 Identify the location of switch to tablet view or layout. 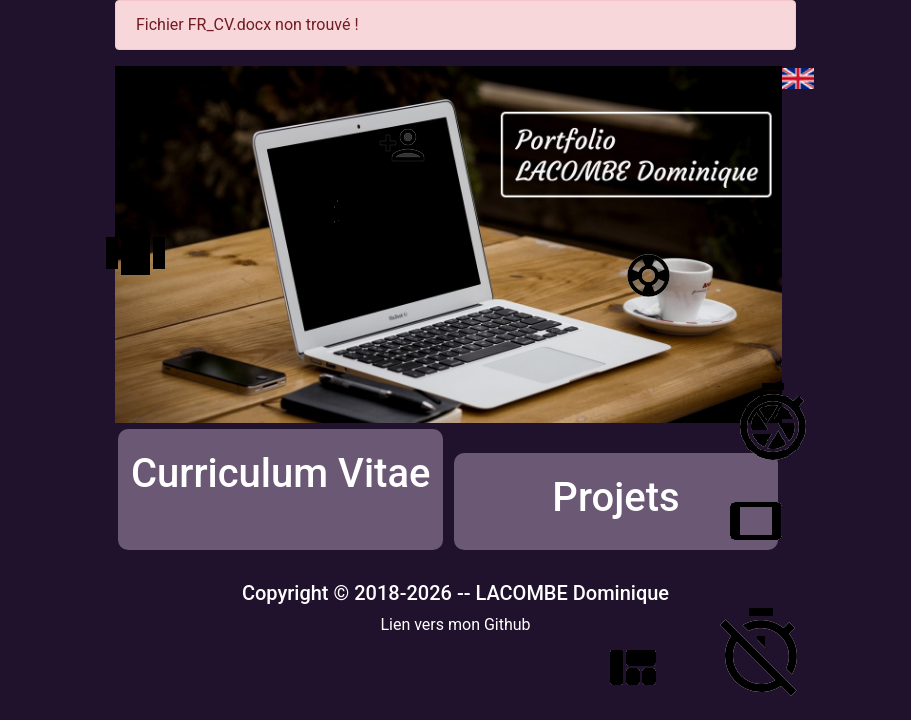
(756, 521).